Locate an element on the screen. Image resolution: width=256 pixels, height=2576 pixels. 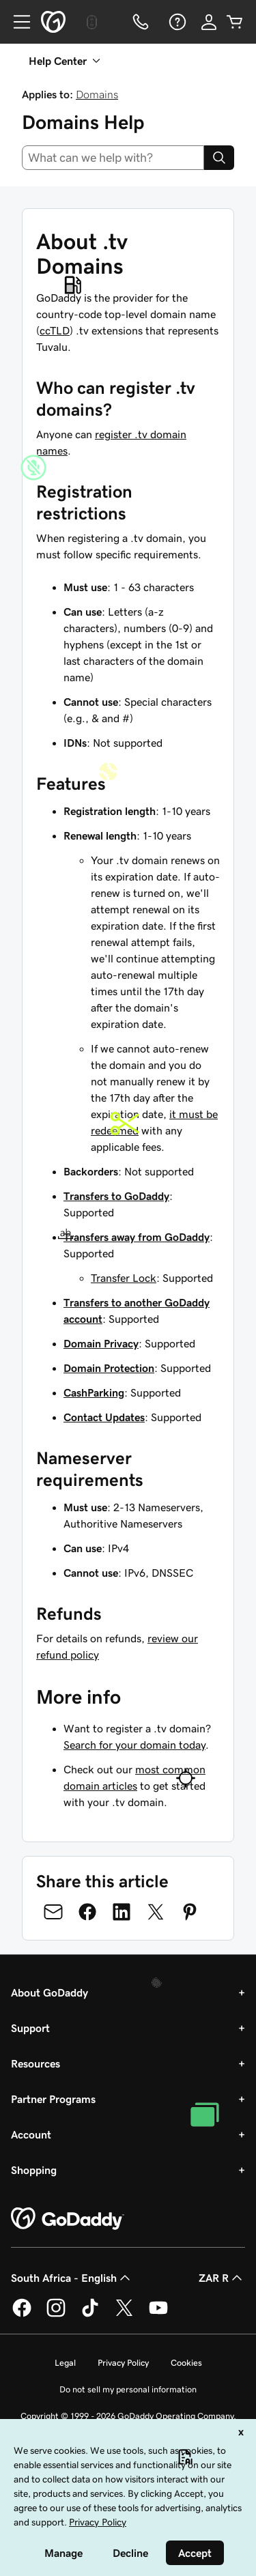
view stacked cards or layers is located at coordinates (205, 2115).